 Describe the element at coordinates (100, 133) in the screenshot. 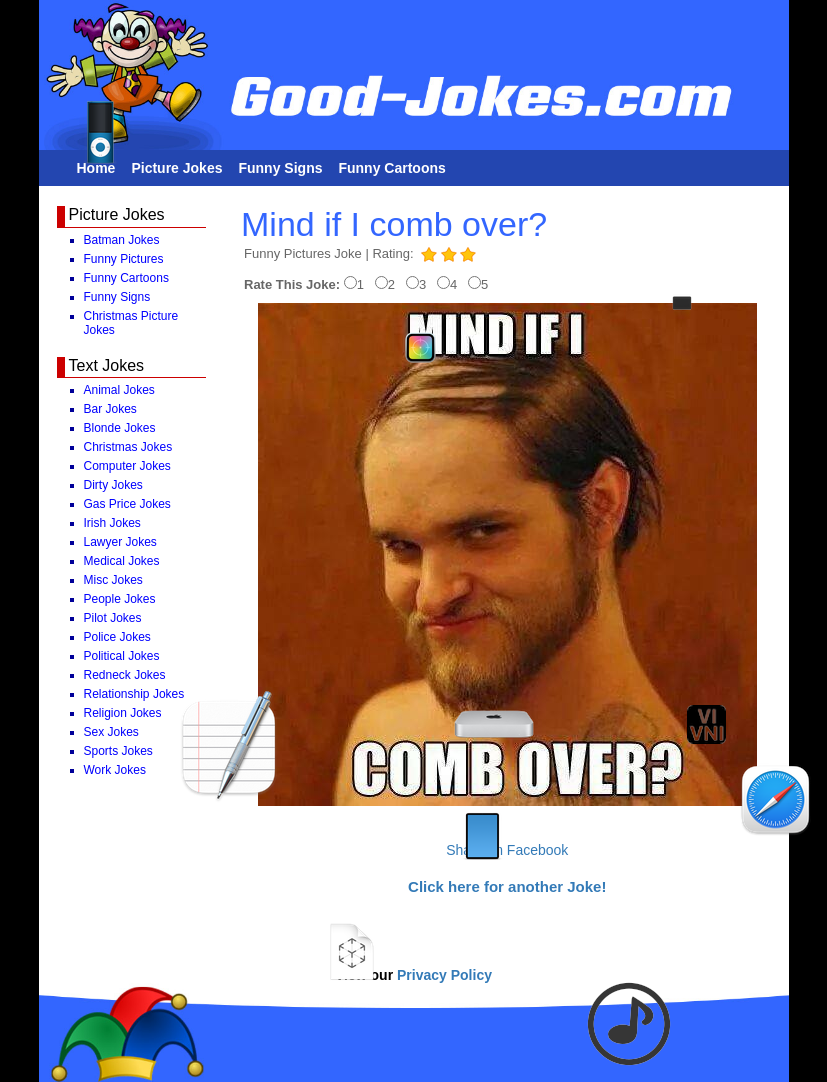

I see `iPod nano device connected` at that location.